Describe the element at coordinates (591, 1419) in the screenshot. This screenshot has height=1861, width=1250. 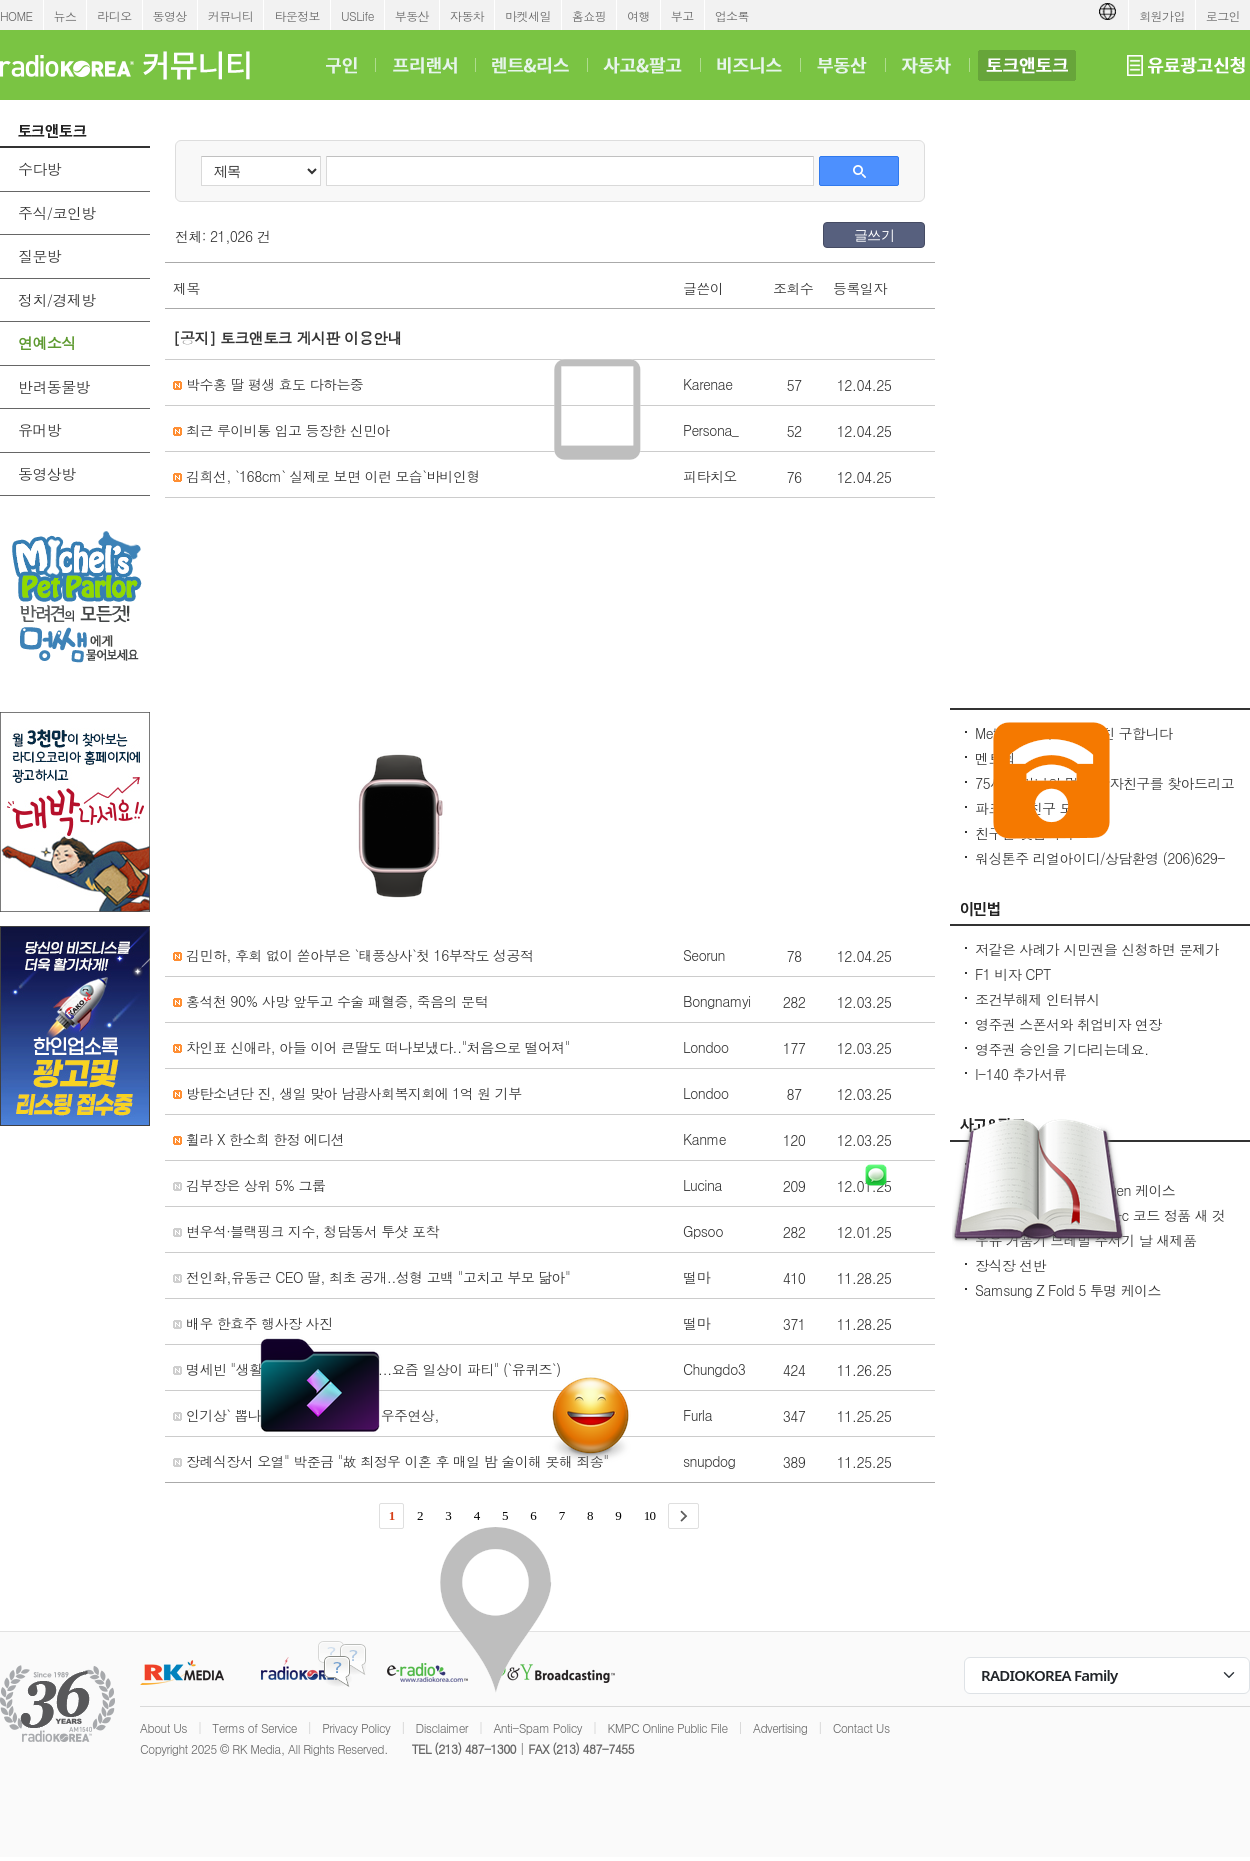
I see `express happiness or laughter in a message` at that location.